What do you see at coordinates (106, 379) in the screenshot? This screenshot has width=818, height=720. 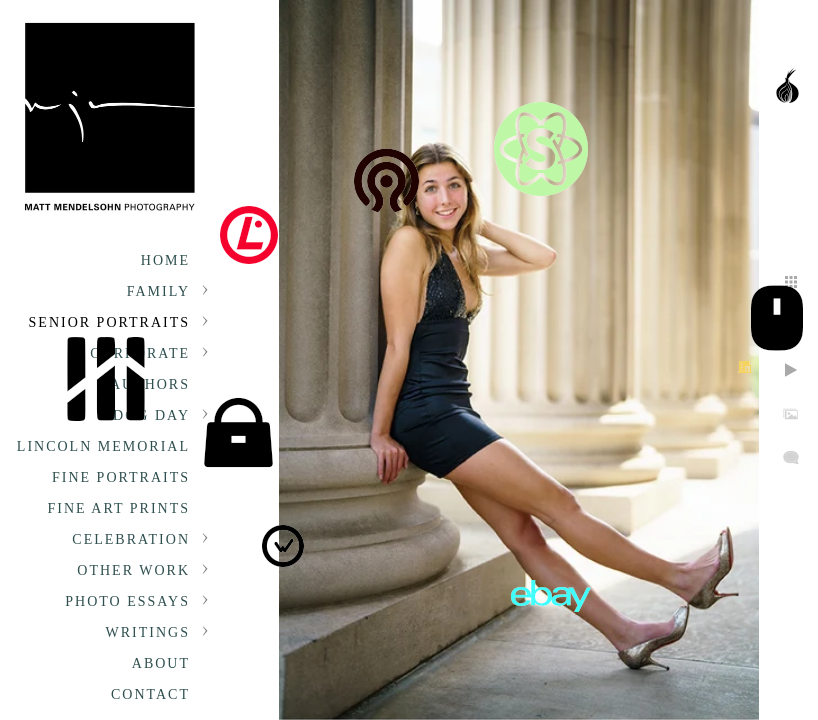 I see `libraries.io logo` at bounding box center [106, 379].